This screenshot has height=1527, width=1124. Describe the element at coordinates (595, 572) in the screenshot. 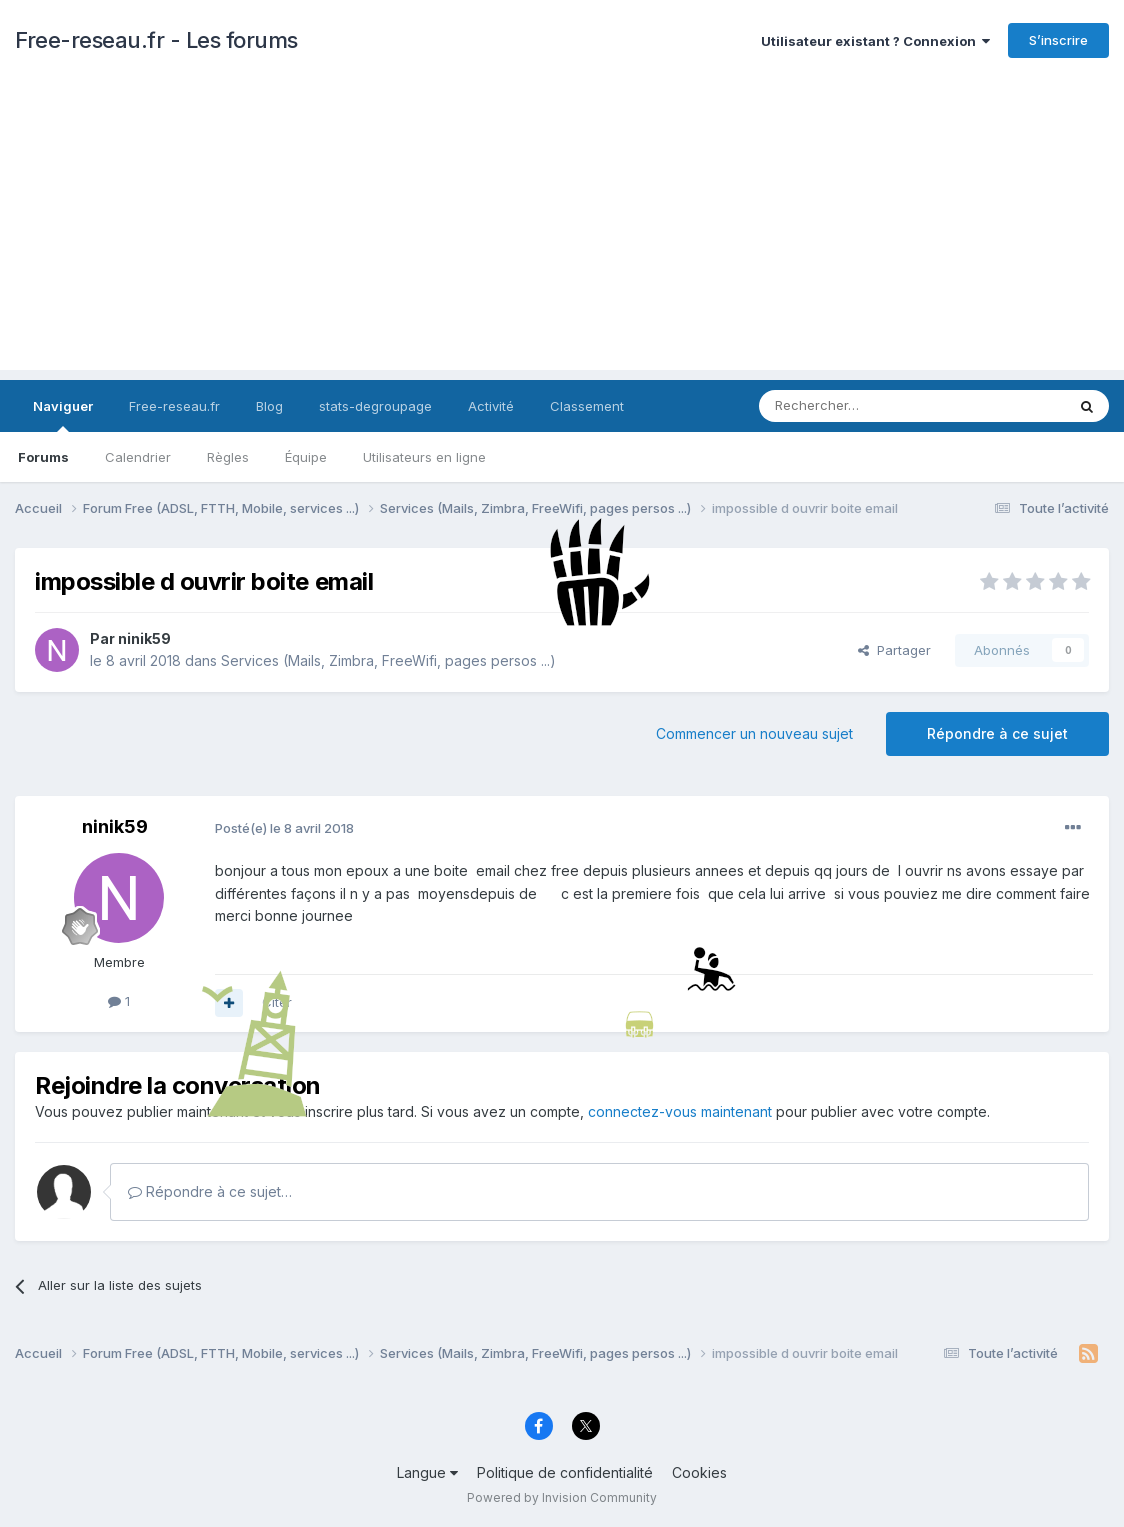

I see `robotic or mechanical hand ability in a game` at that location.